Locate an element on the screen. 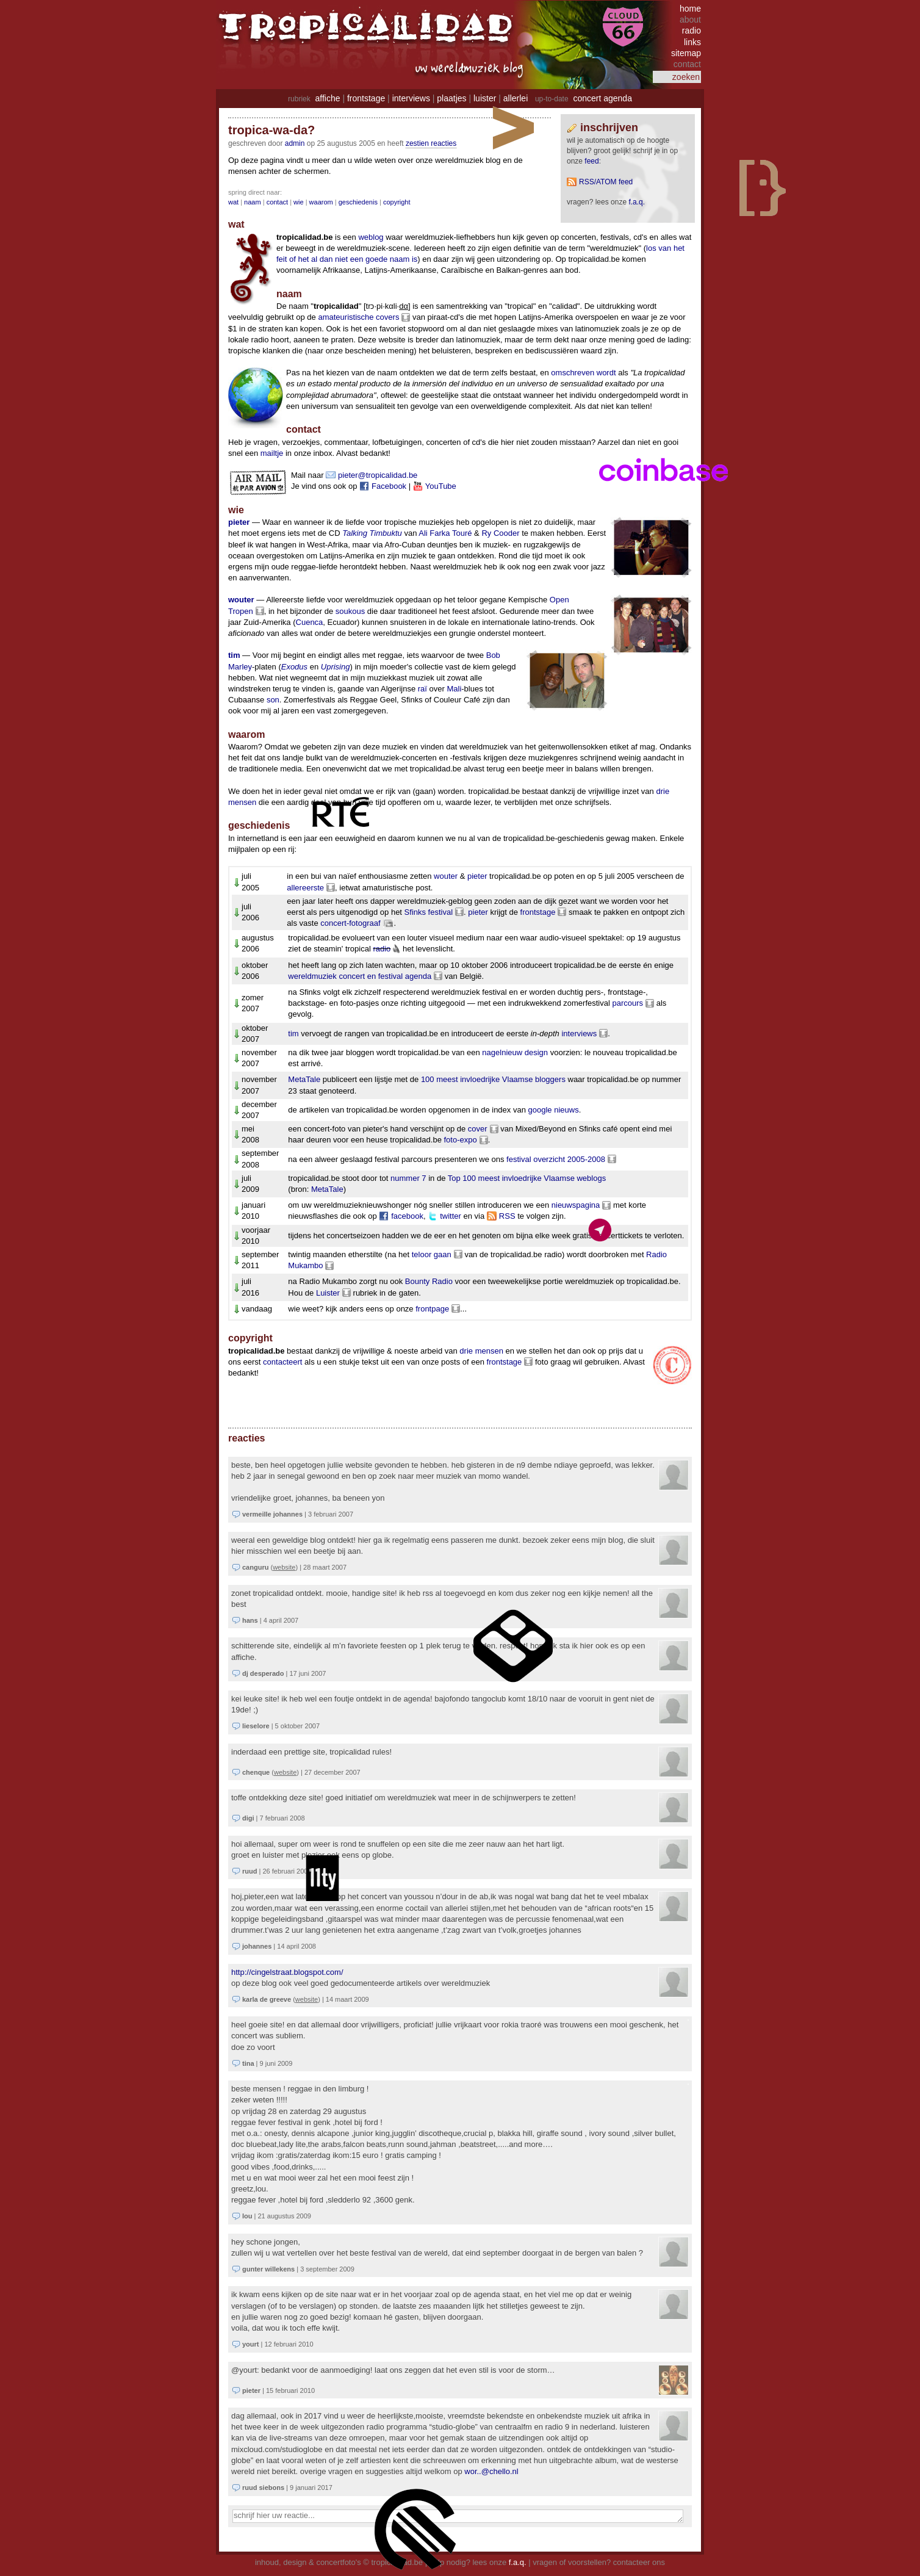 This screenshot has width=920, height=2576. eleventy (11ty) static site generator logo is located at coordinates (322, 1878).